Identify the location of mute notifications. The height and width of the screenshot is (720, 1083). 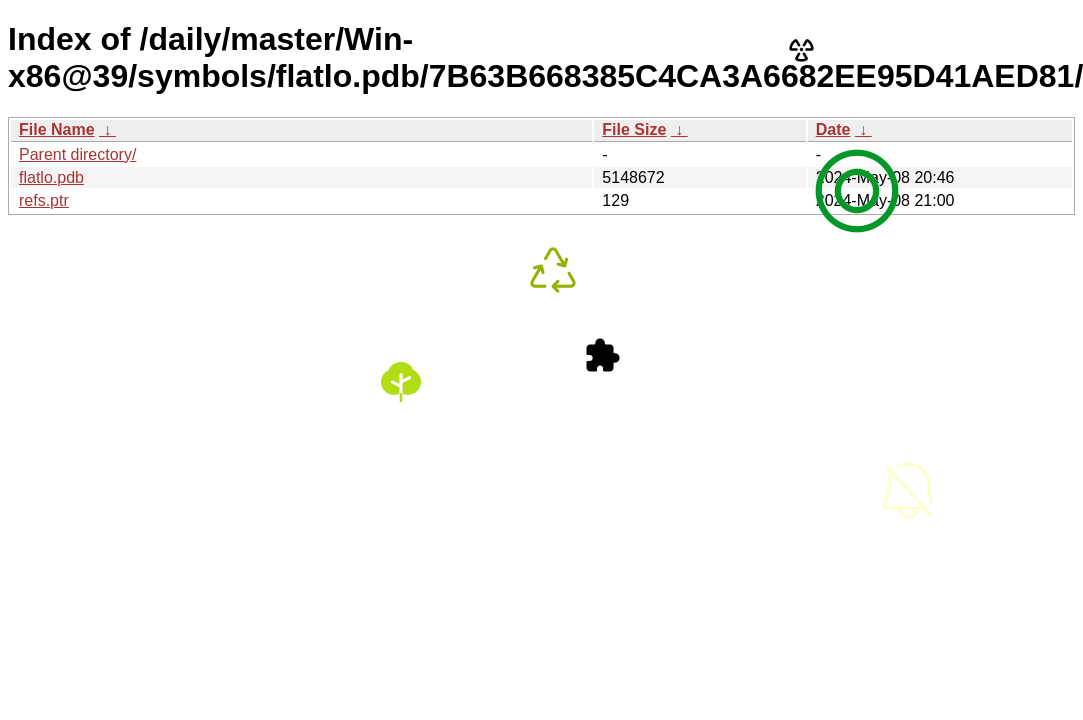
(908, 490).